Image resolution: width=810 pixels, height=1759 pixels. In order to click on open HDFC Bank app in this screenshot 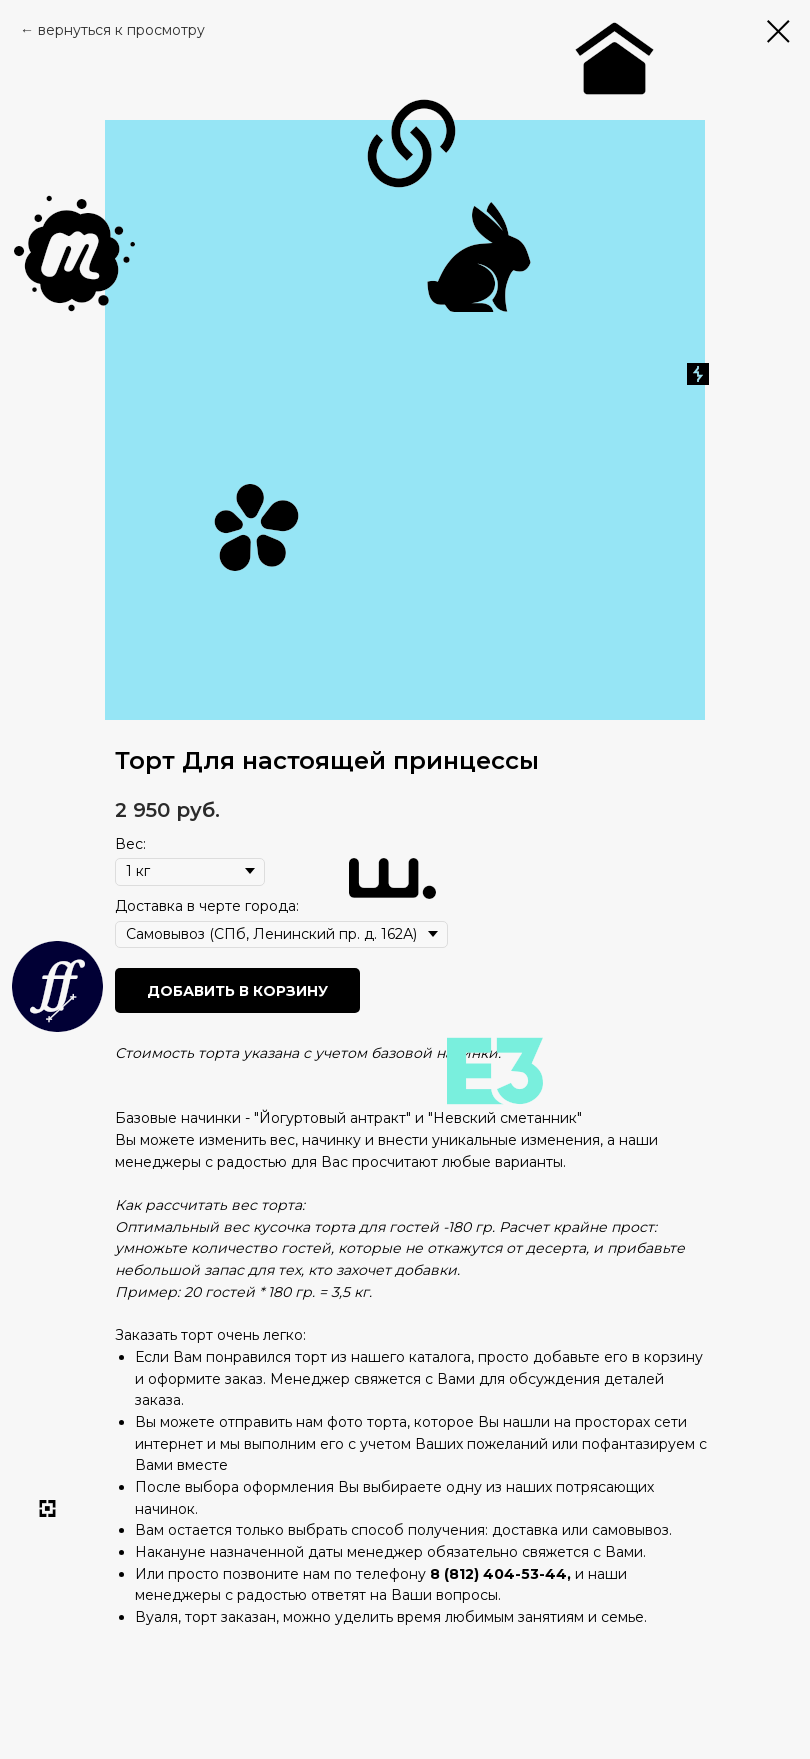, I will do `click(47, 1508)`.